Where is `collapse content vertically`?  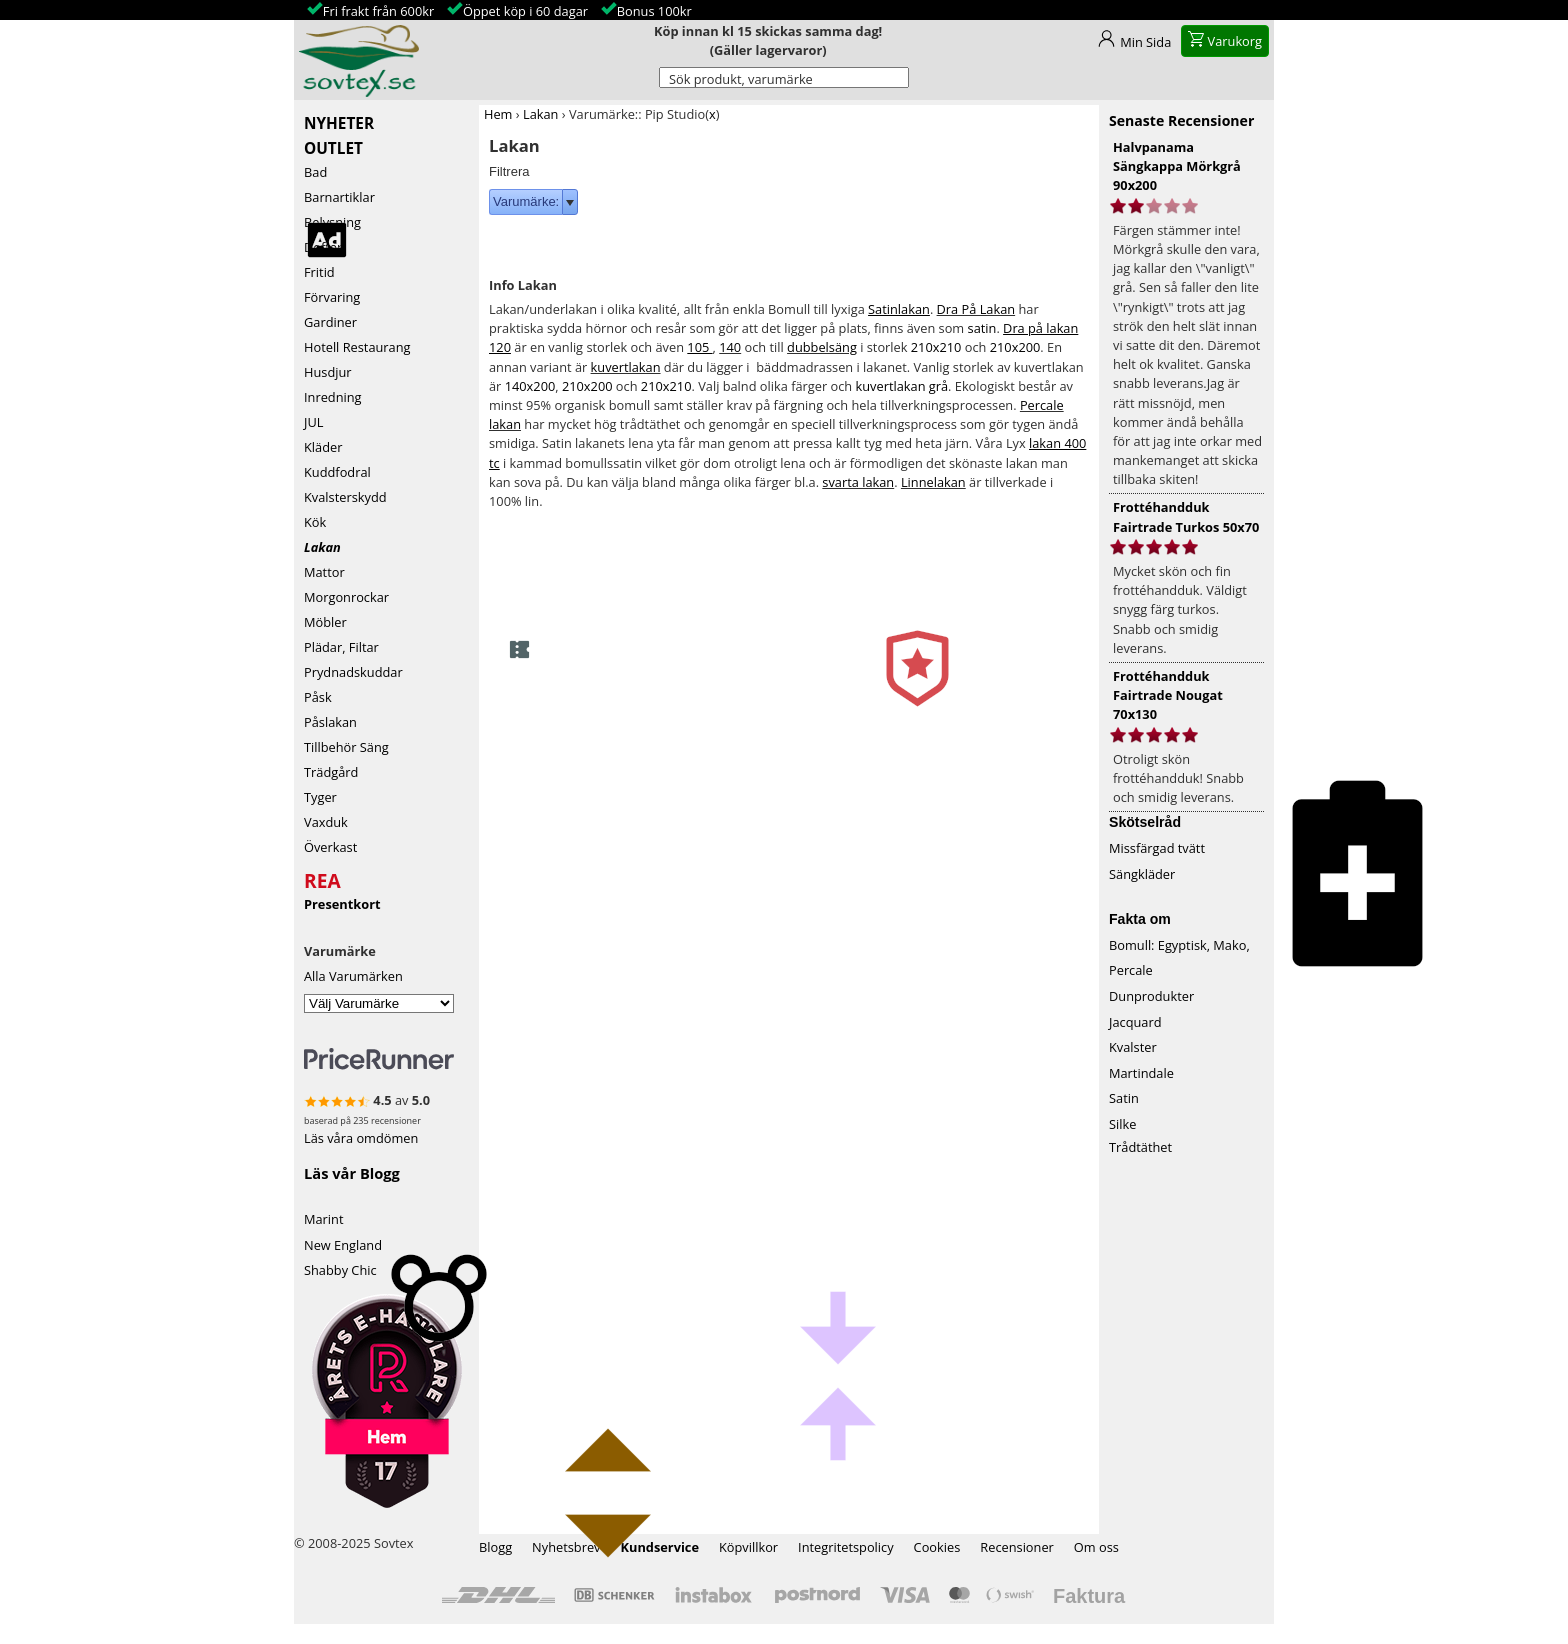 collapse content vertically is located at coordinates (838, 1376).